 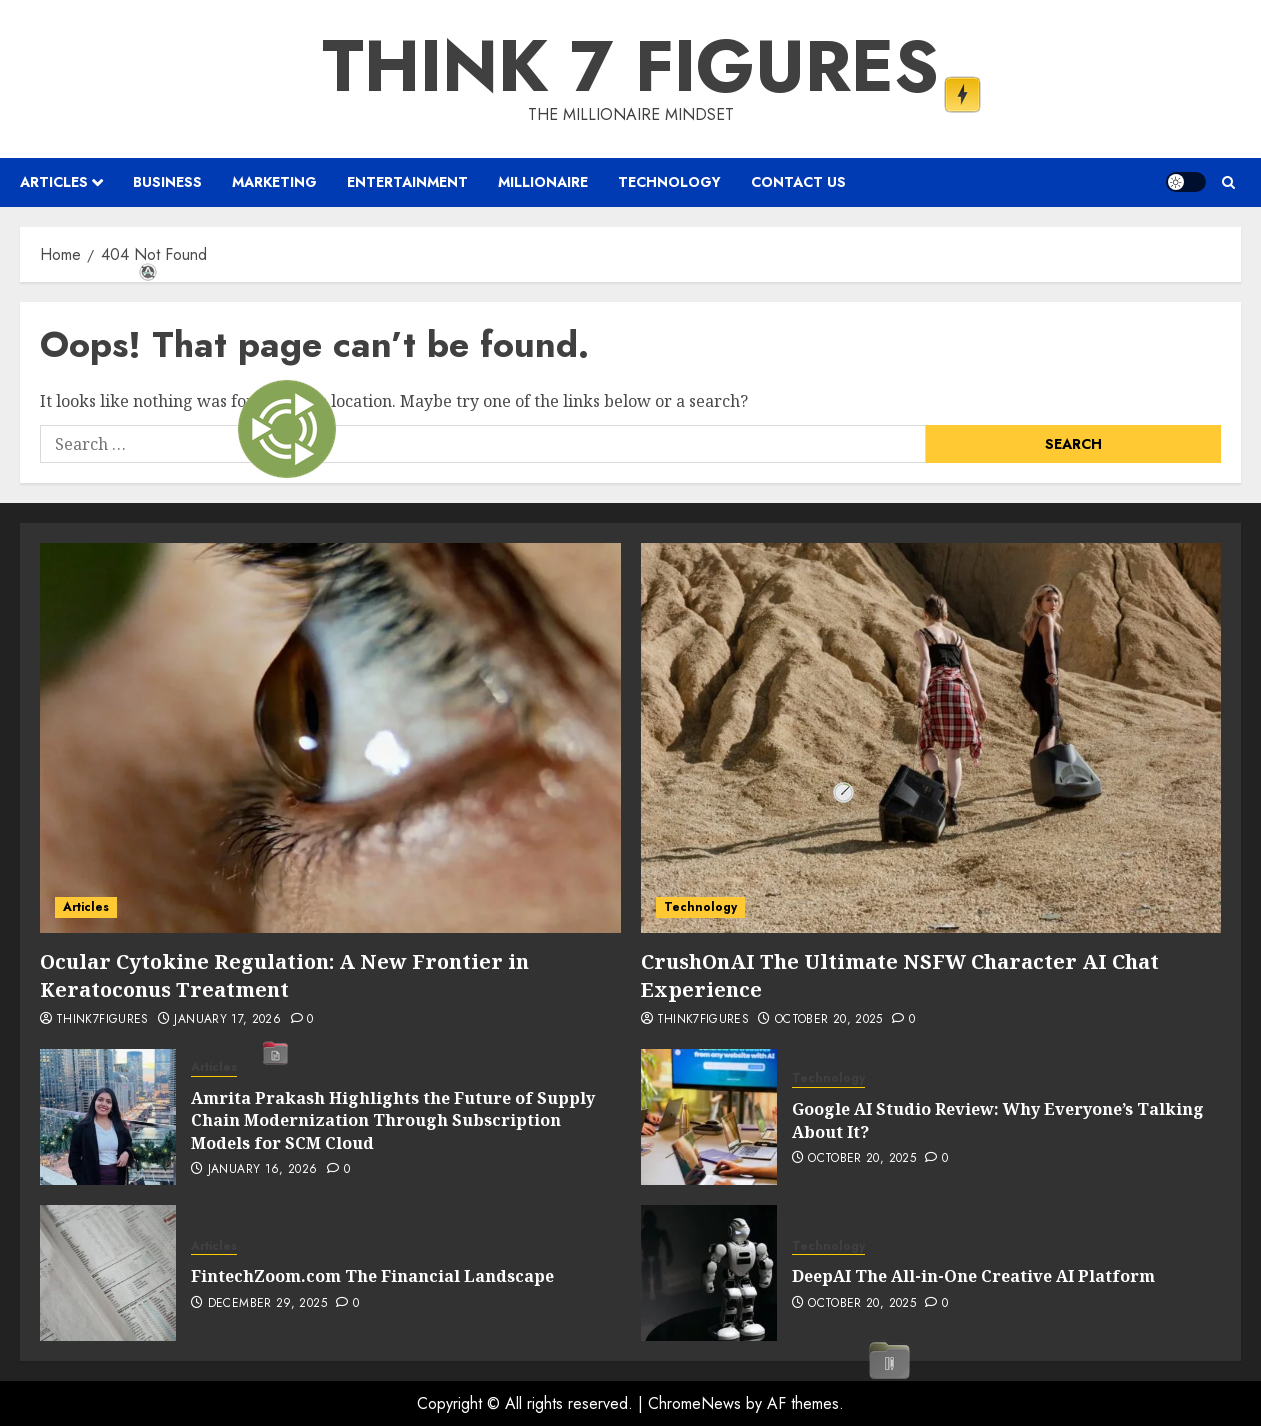 What do you see at coordinates (275, 1052) in the screenshot?
I see `open your documents folder` at bounding box center [275, 1052].